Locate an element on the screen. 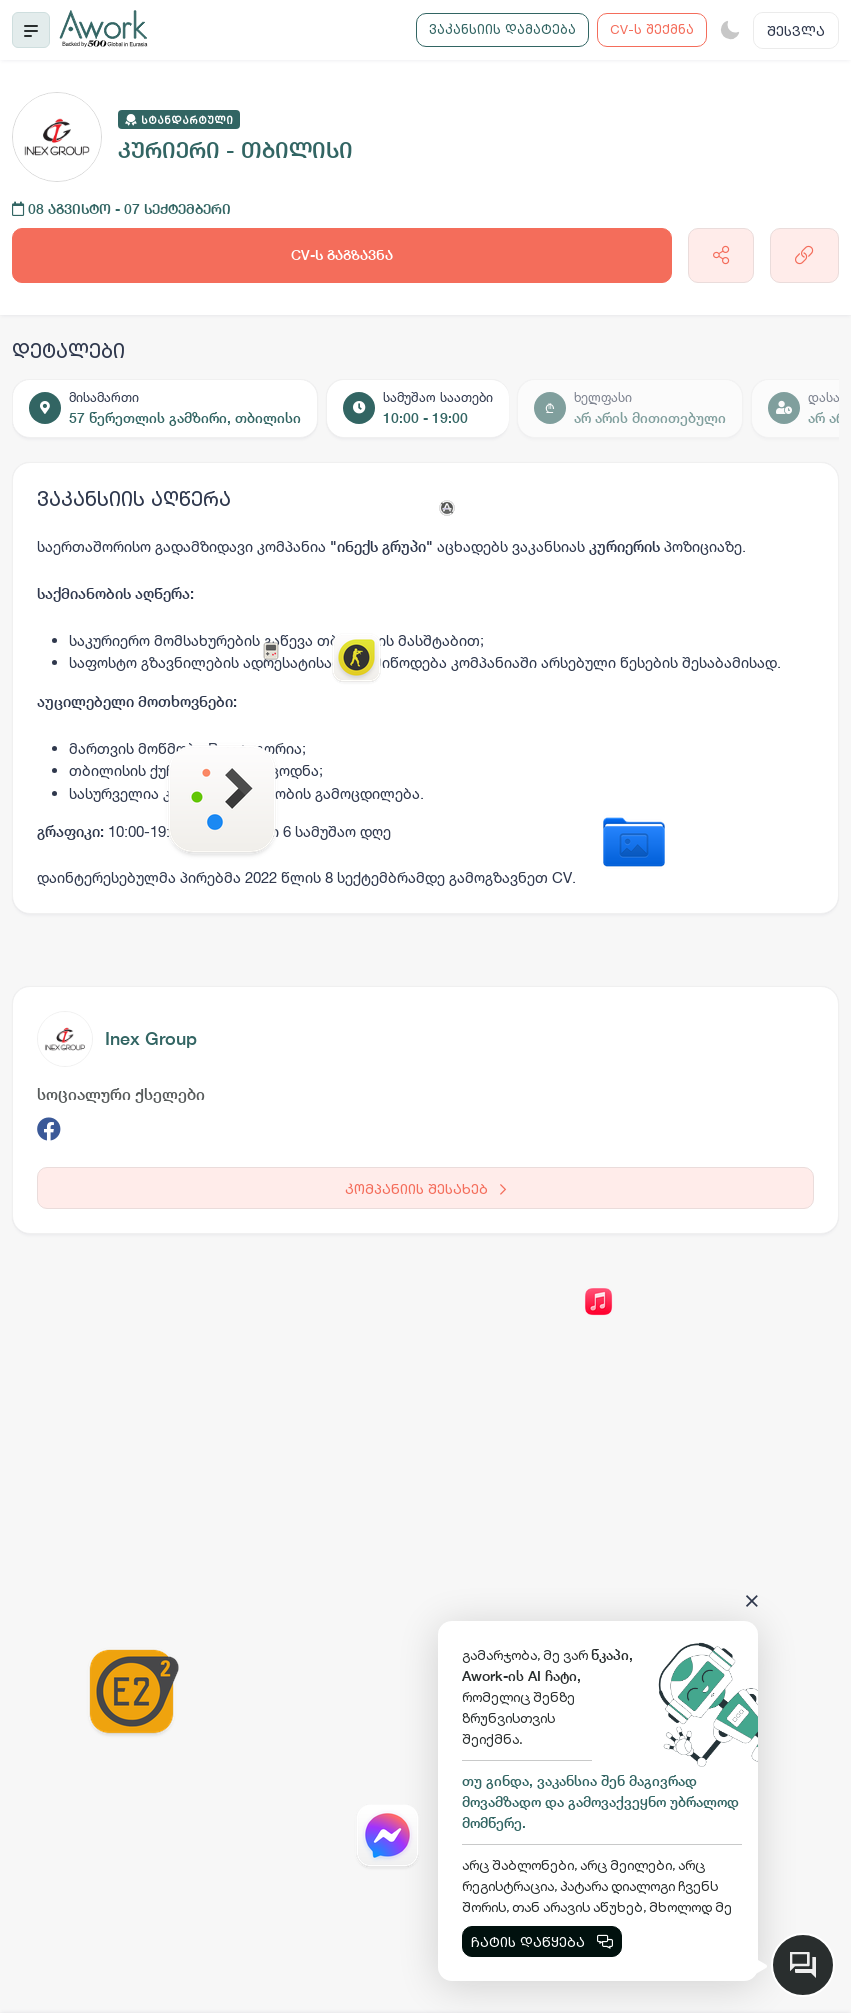 This screenshot has height=2013, width=851. launch counter-strike: condition zero is located at coordinates (356, 657).